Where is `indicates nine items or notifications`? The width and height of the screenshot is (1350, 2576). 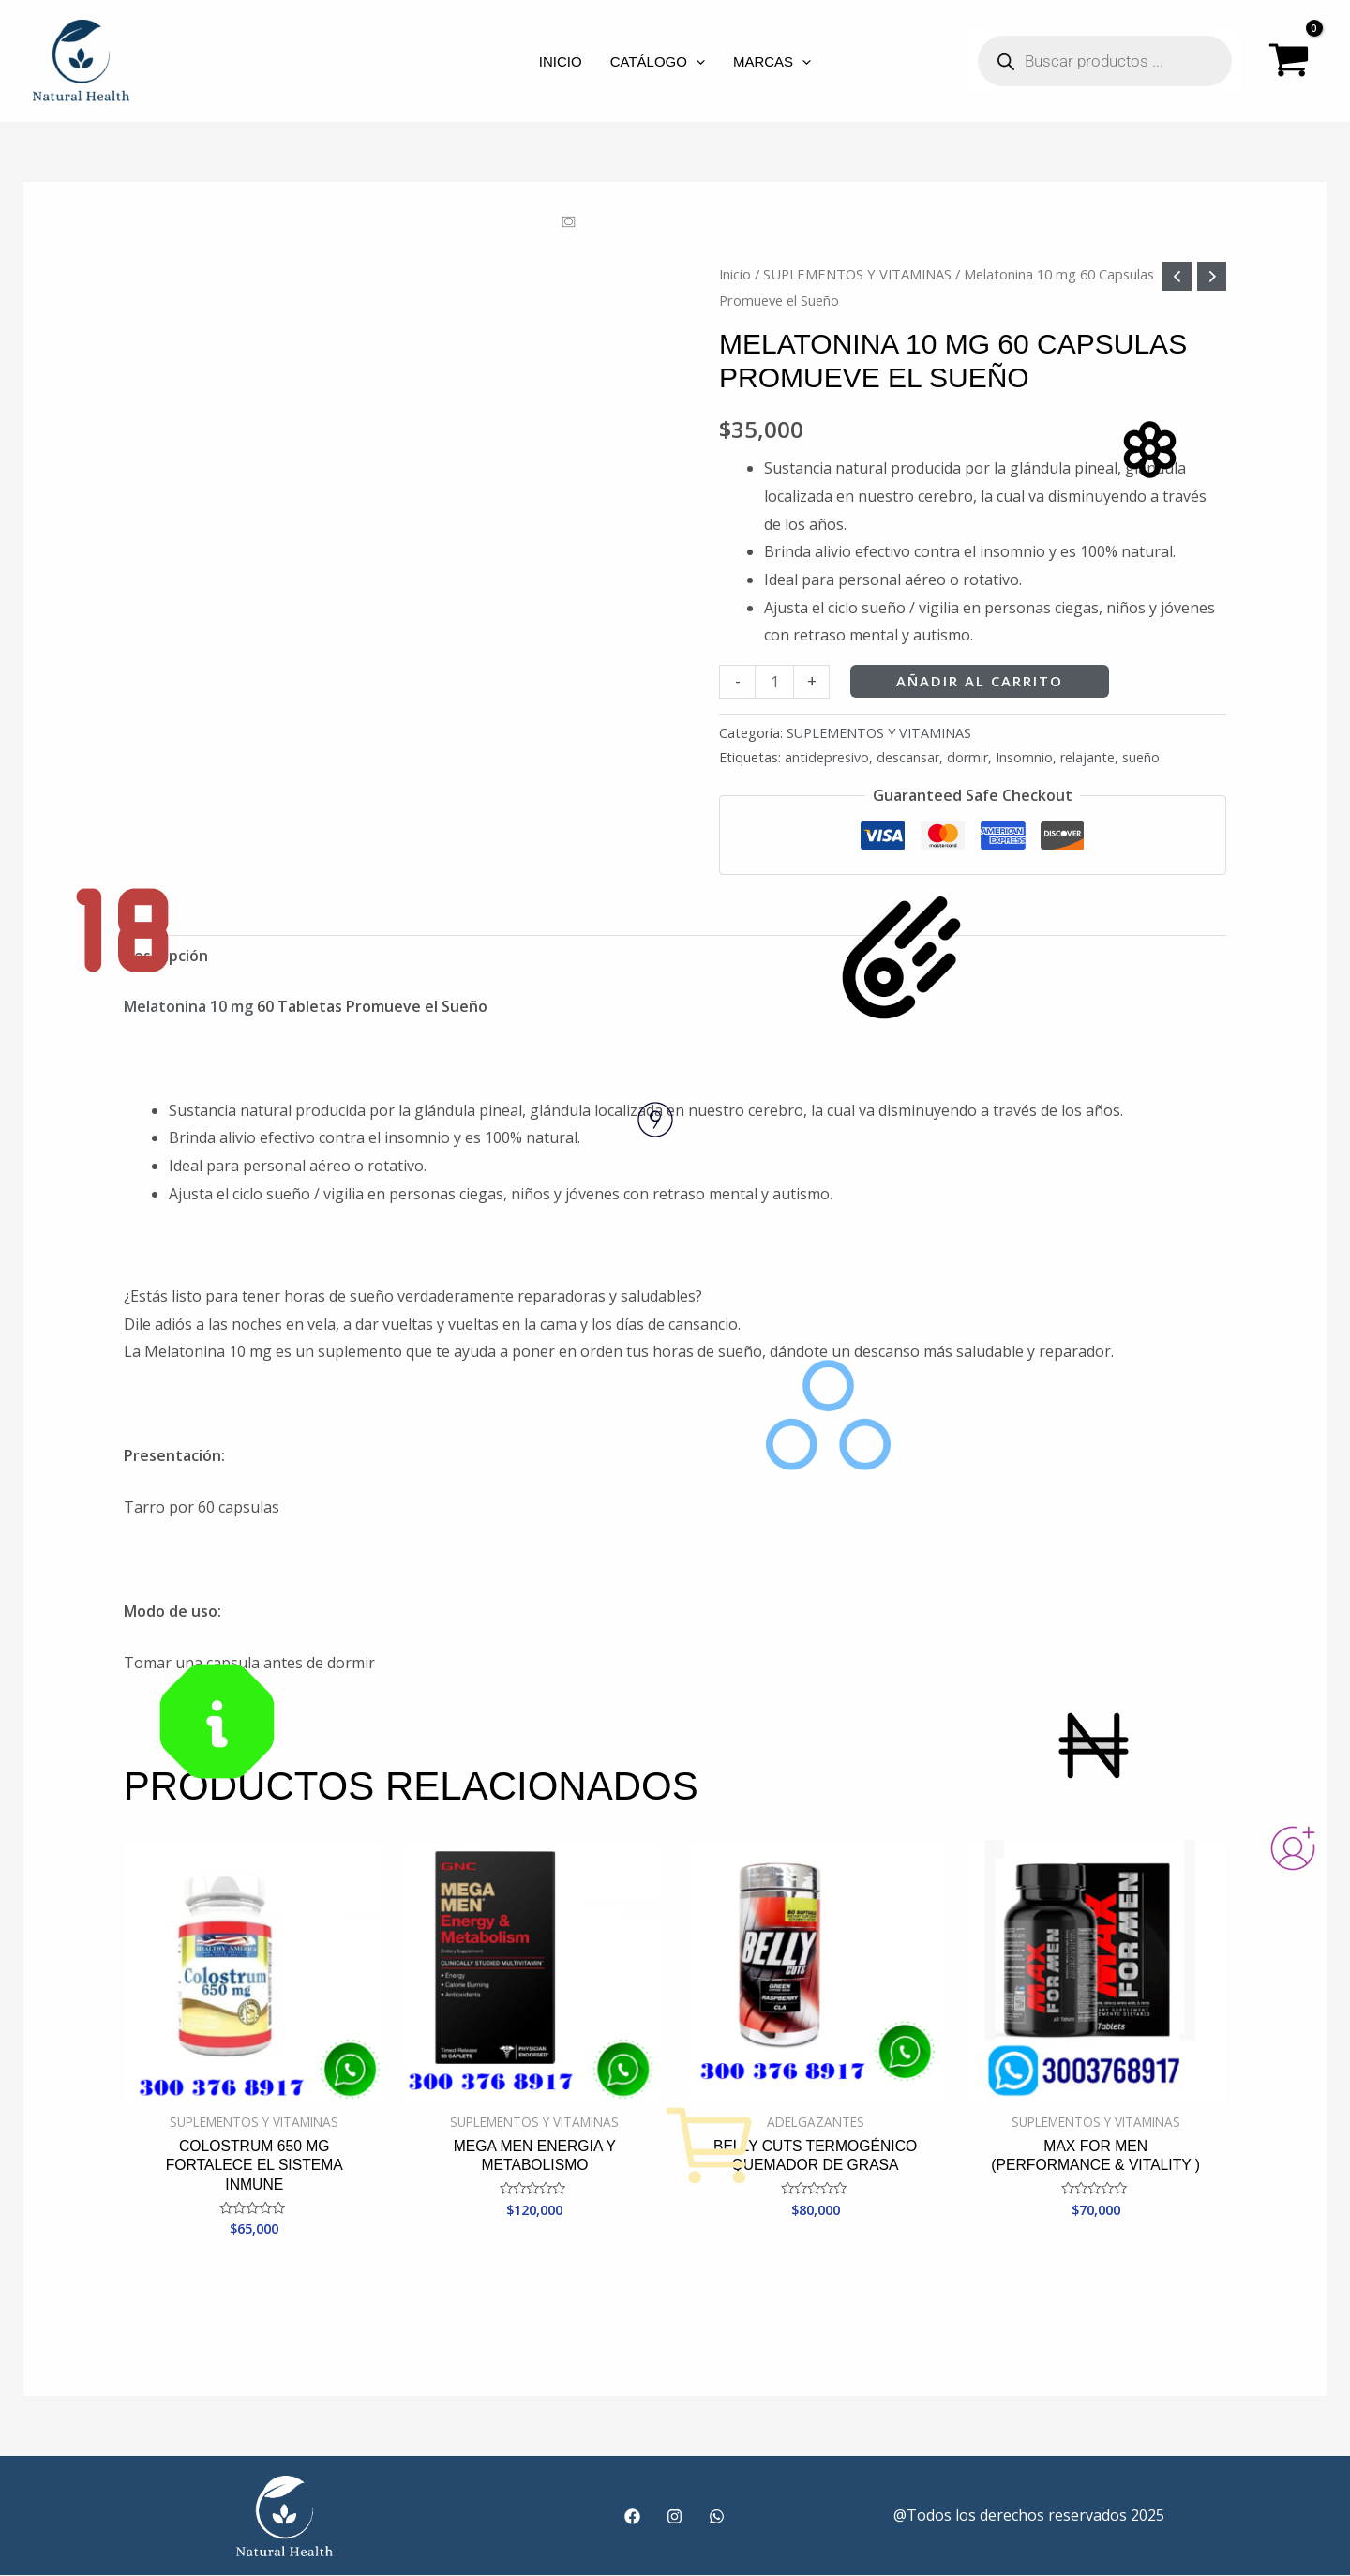 indicates nine items or notifications is located at coordinates (655, 1120).